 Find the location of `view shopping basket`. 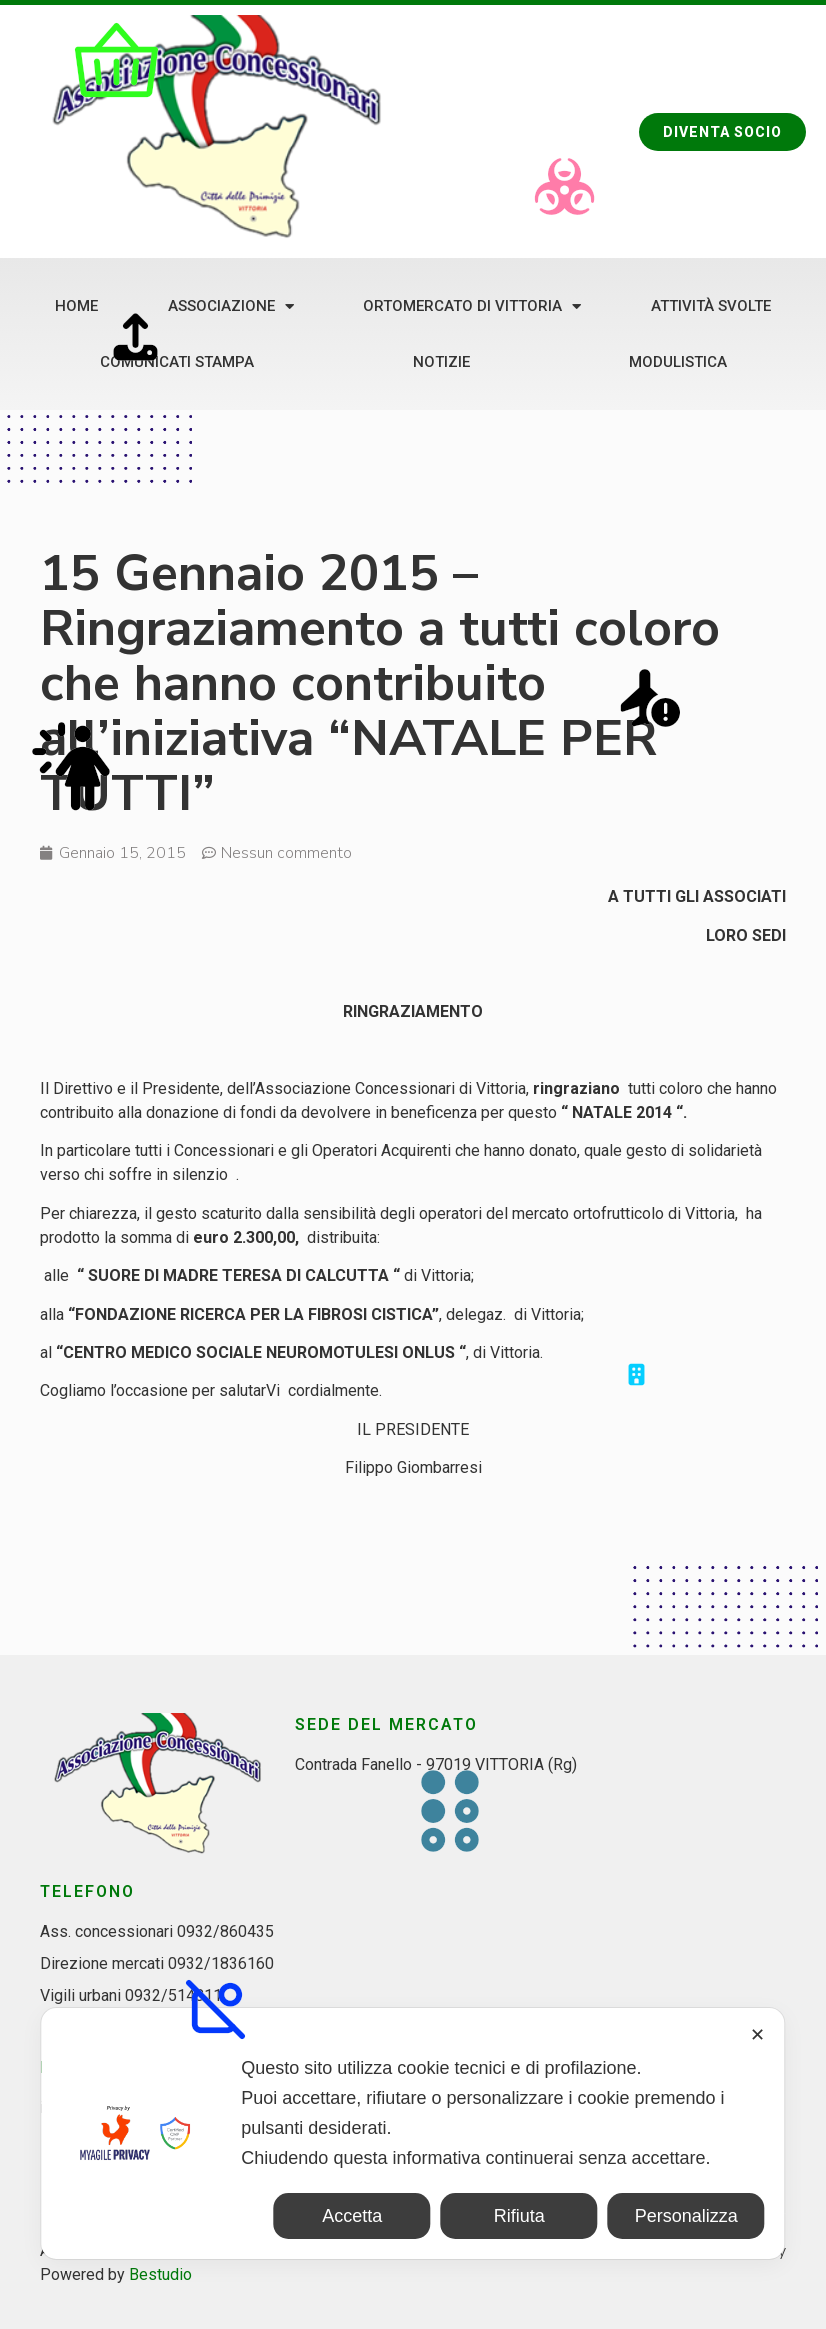

view shopping basket is located at coordinates (116, 64).